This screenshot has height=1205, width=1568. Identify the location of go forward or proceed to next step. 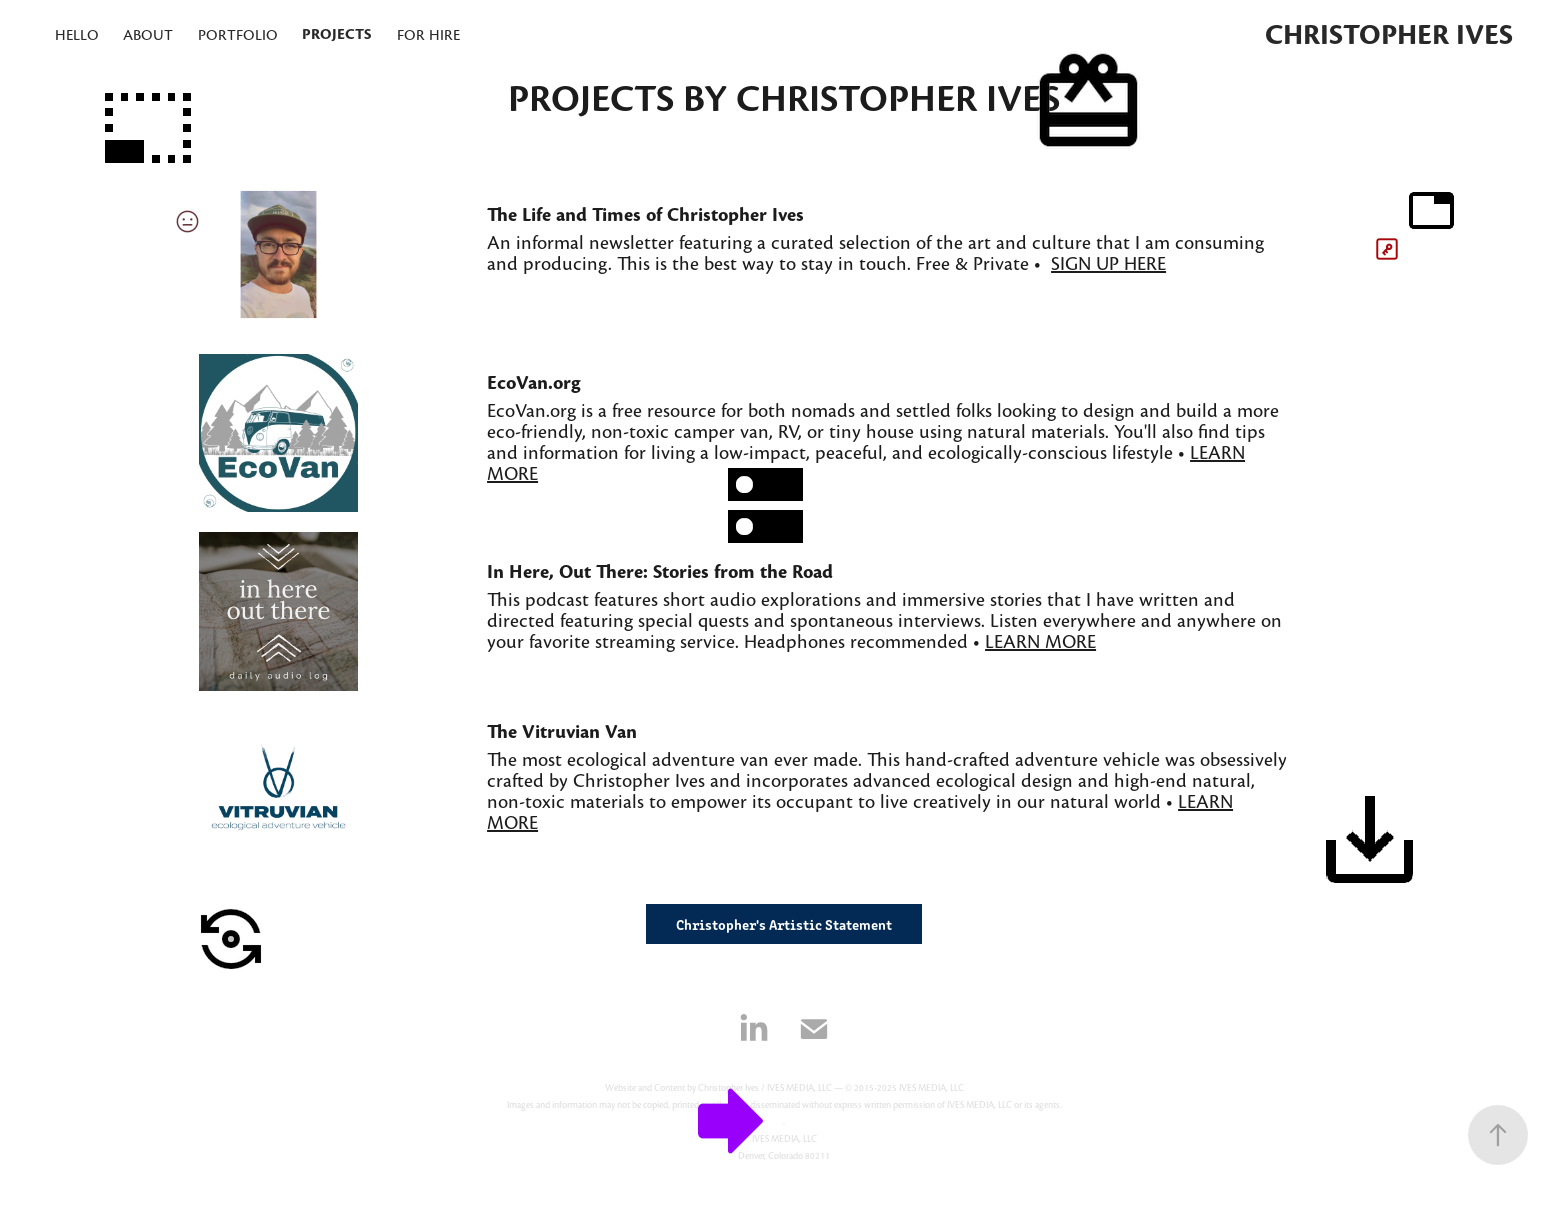
(728, 1121).